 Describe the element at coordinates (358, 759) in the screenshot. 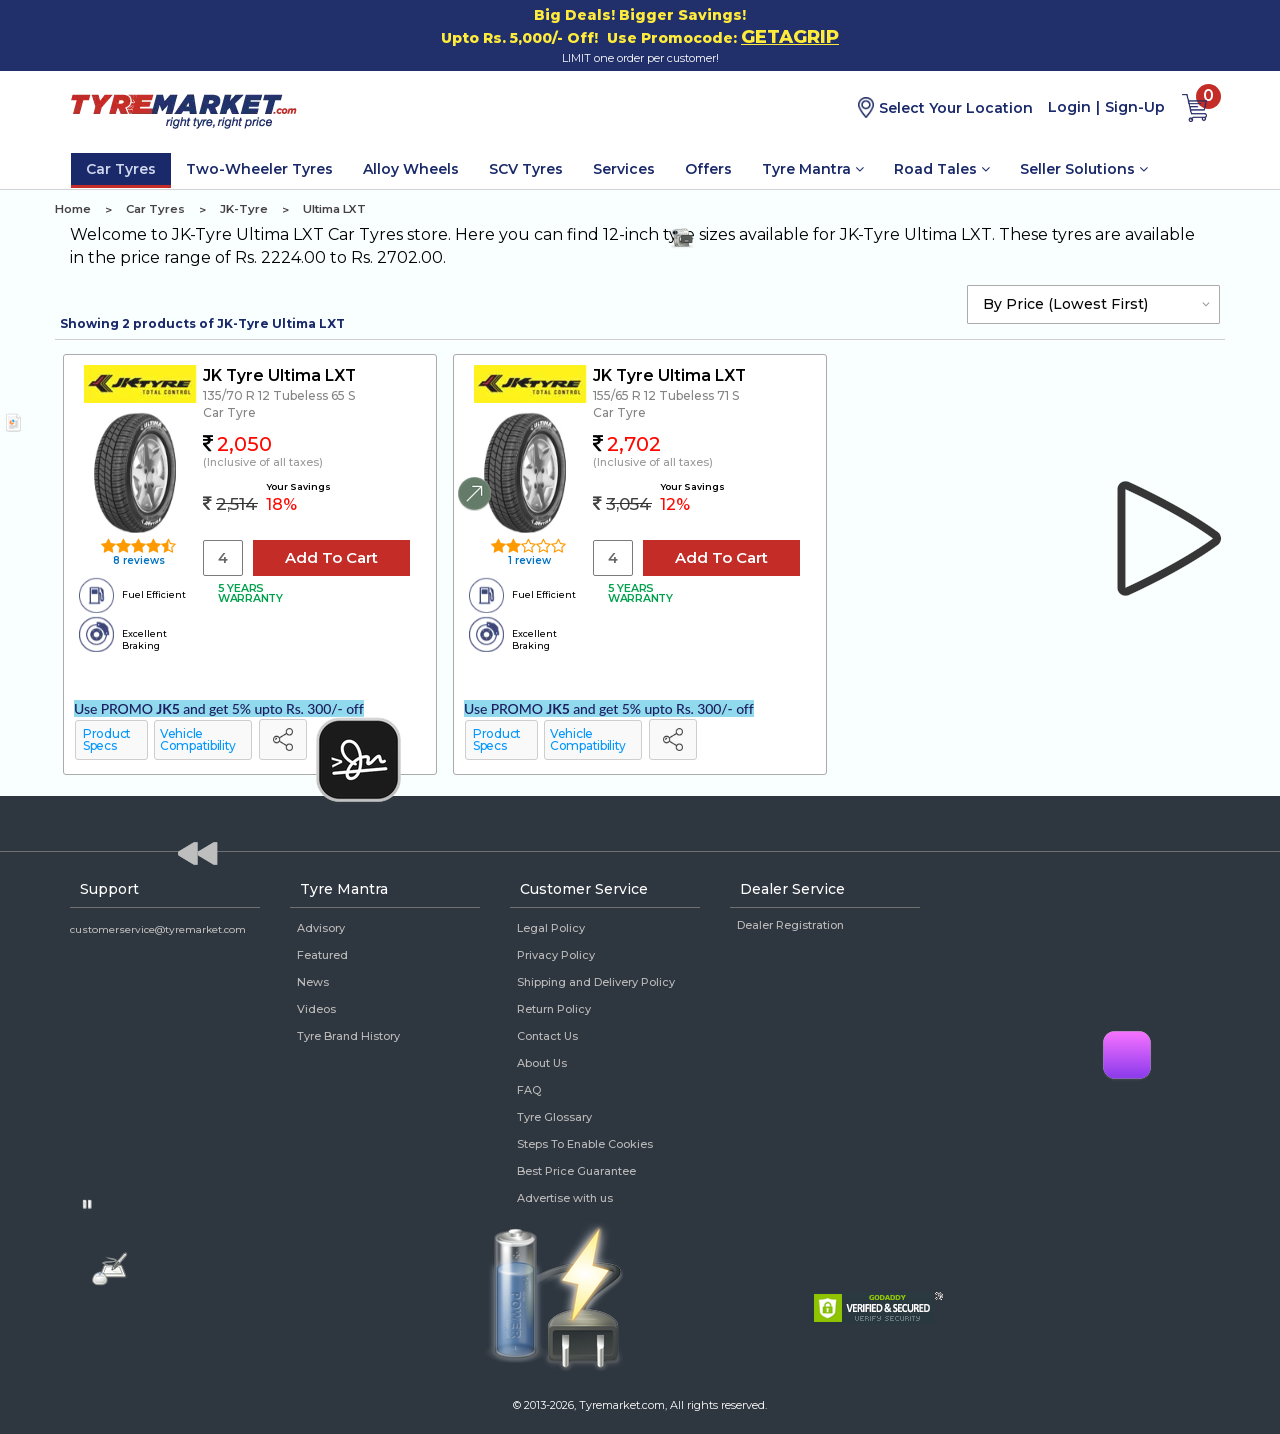

I see `open secretive app for secure key management` at that location.